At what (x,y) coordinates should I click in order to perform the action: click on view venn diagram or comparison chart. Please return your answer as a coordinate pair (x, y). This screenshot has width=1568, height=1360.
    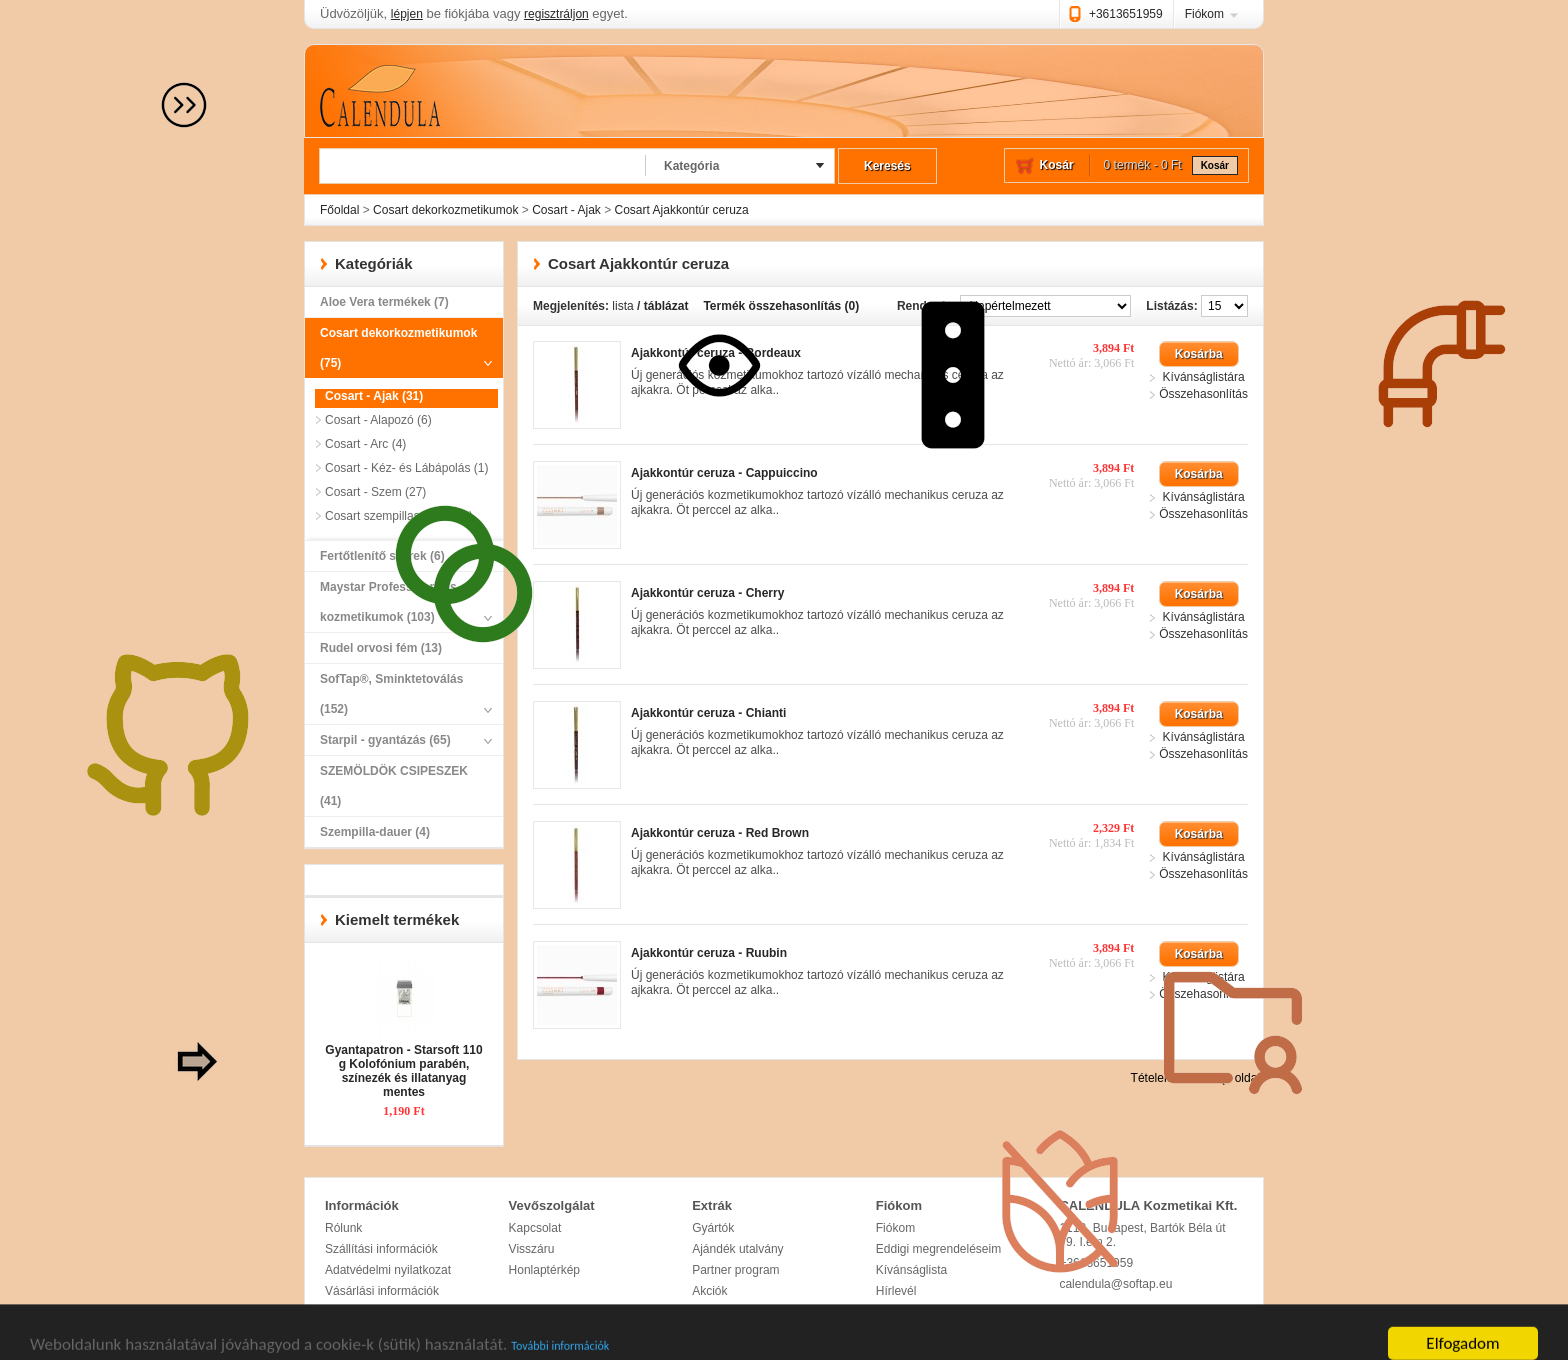
    Looking at the image, I should click on (464, 574).